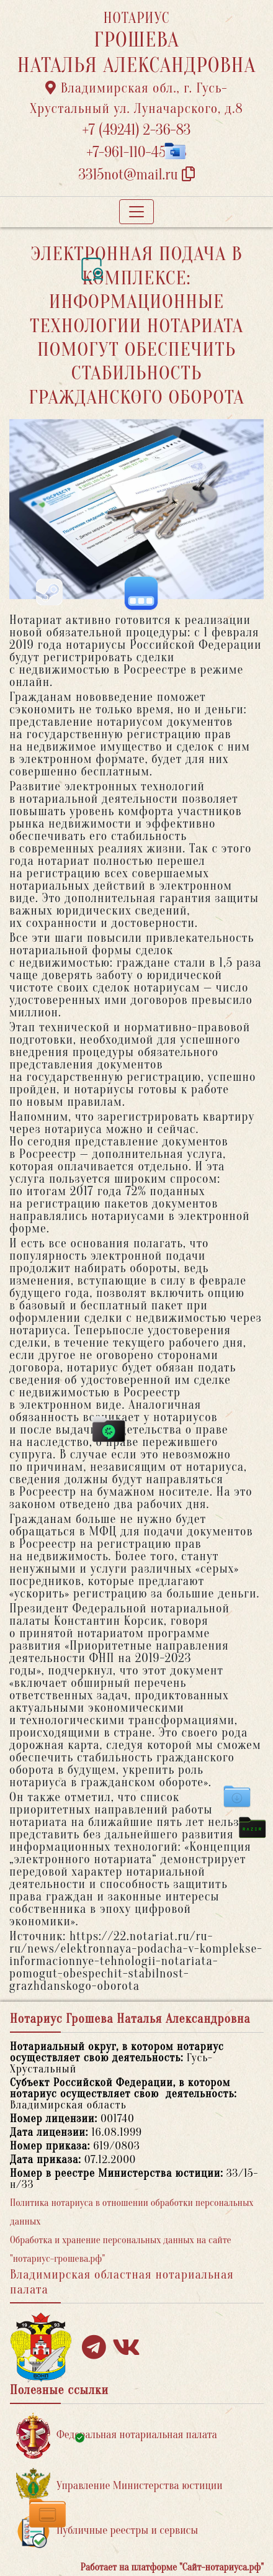 This screenshot has height=2576, width=273. Describe the element at coordinates (237, 1796) in the screenshot. I see `open your downloads folder` at that location.